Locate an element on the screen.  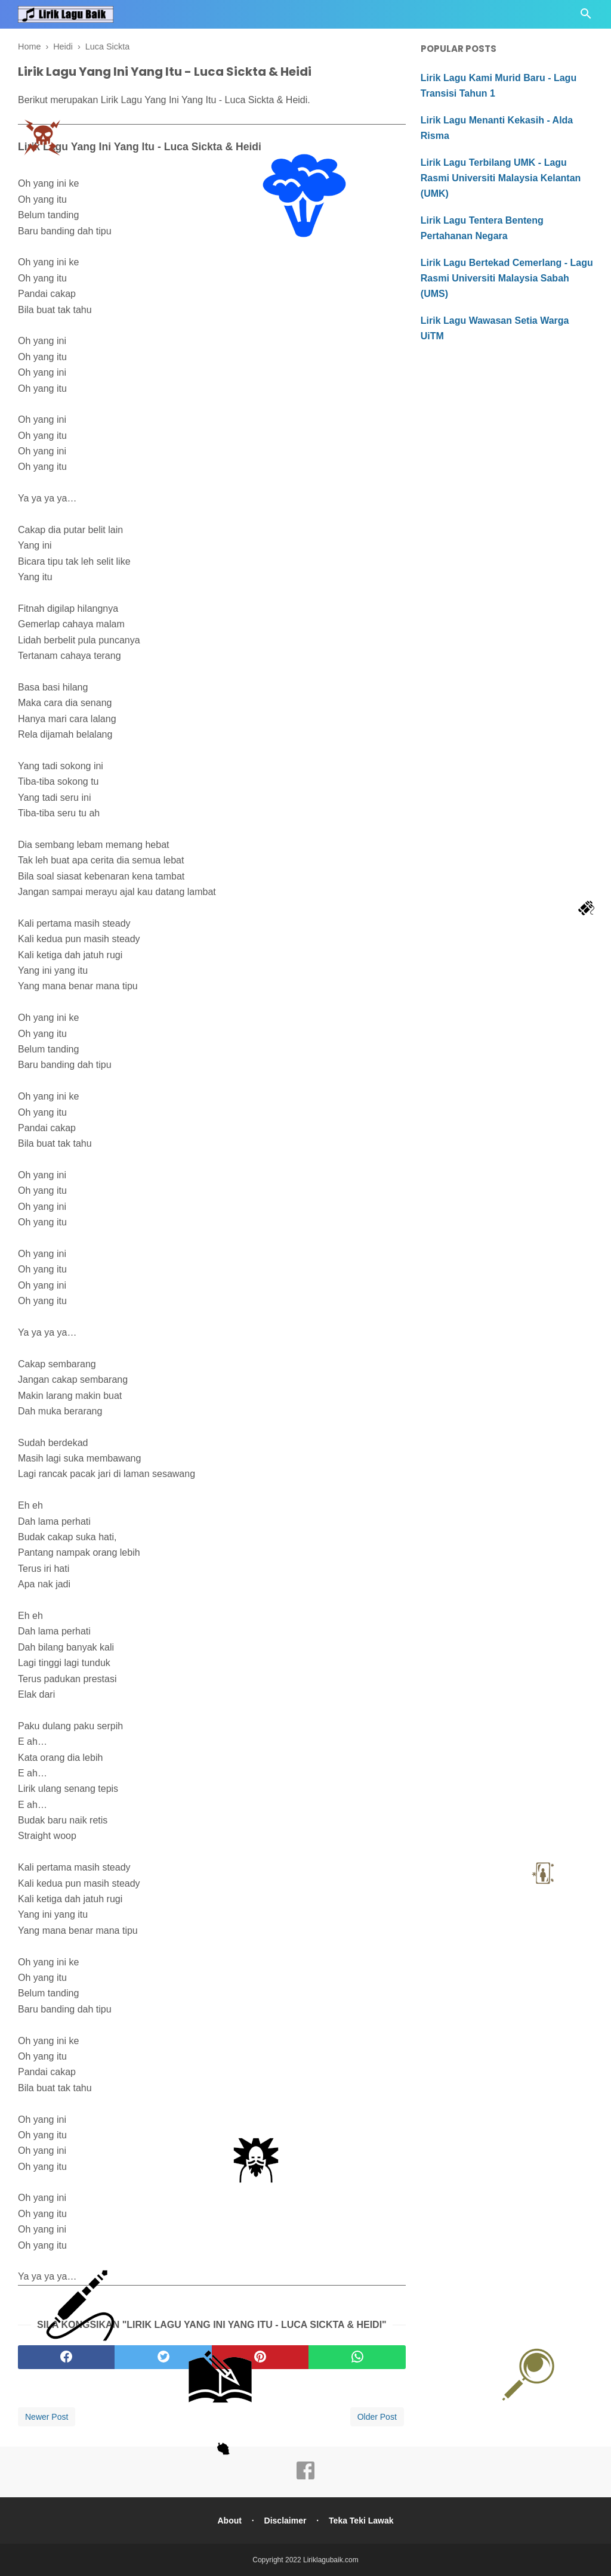
audio input/output connection is located at coordinates (80, 2305).